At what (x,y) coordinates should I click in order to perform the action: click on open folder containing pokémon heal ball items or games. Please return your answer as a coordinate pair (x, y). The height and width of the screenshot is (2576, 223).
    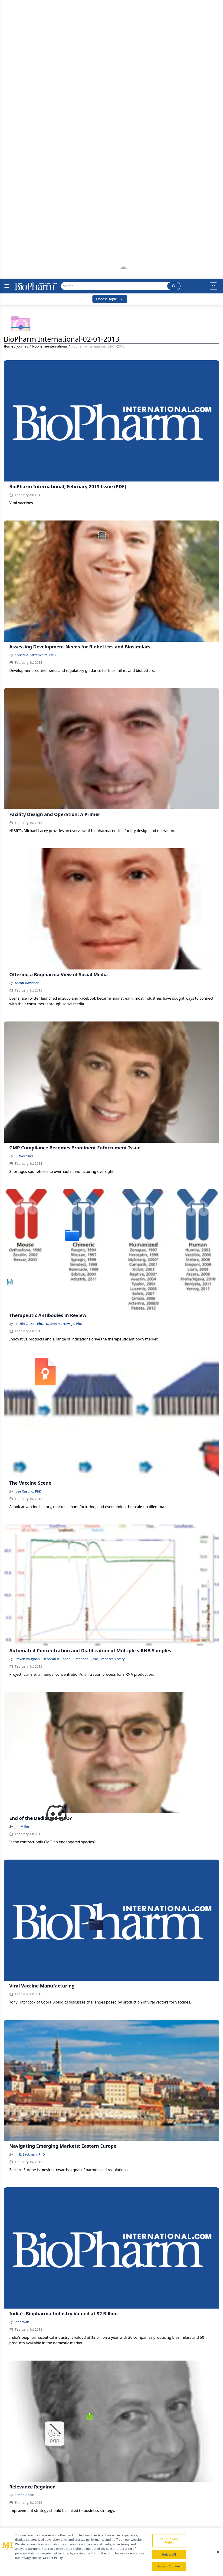
    Looking at the image, I should click on (20, 324).